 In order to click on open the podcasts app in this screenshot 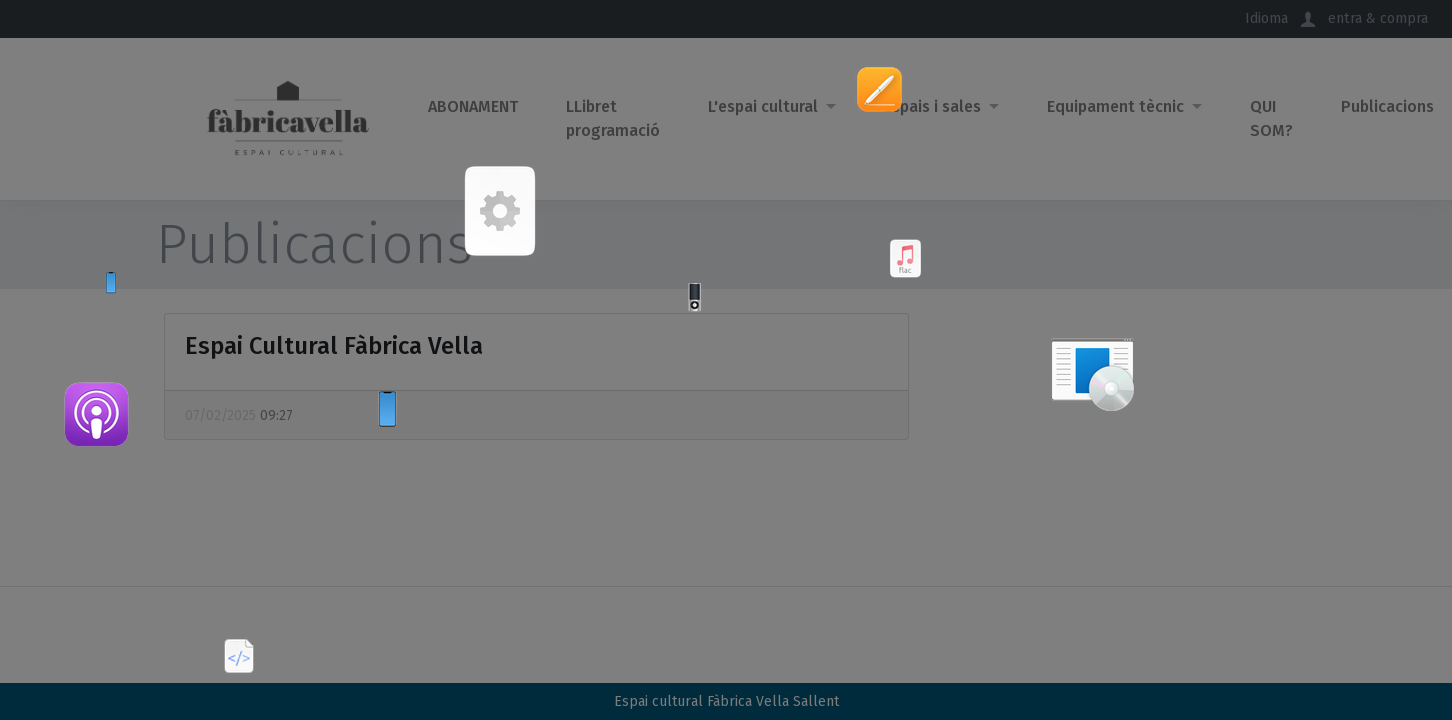, I will do `click(96, 414)`.